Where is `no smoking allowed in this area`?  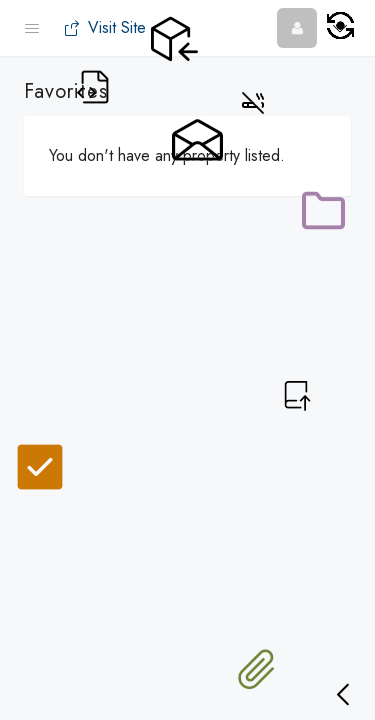
no smoking allowed in this area is located at coordinates (253, 103).